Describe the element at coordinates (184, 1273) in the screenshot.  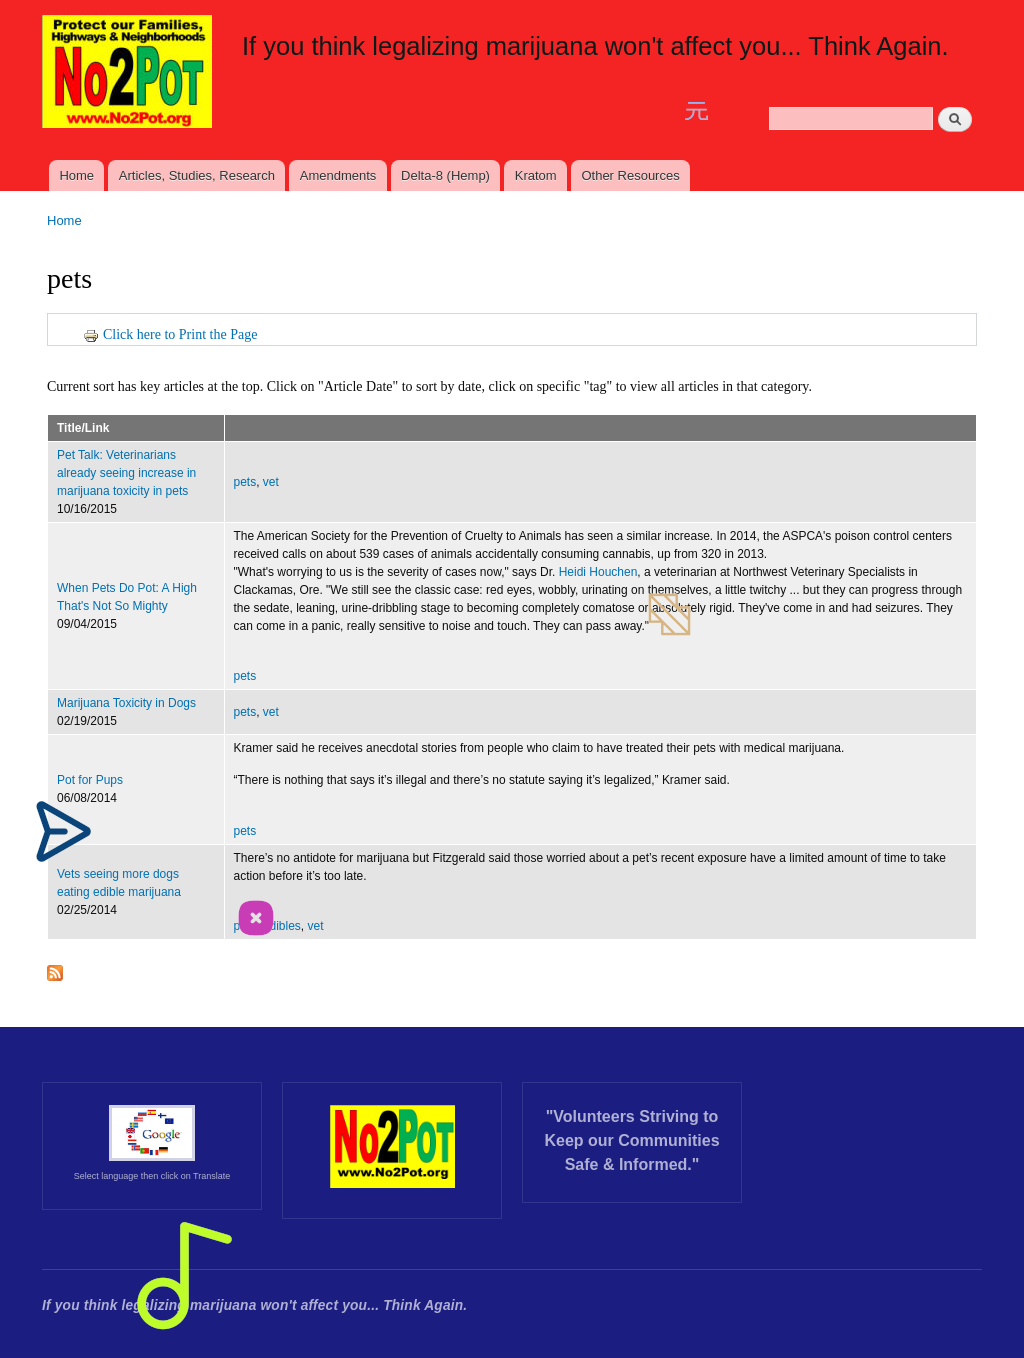
I see `access music or audio player` at that location.